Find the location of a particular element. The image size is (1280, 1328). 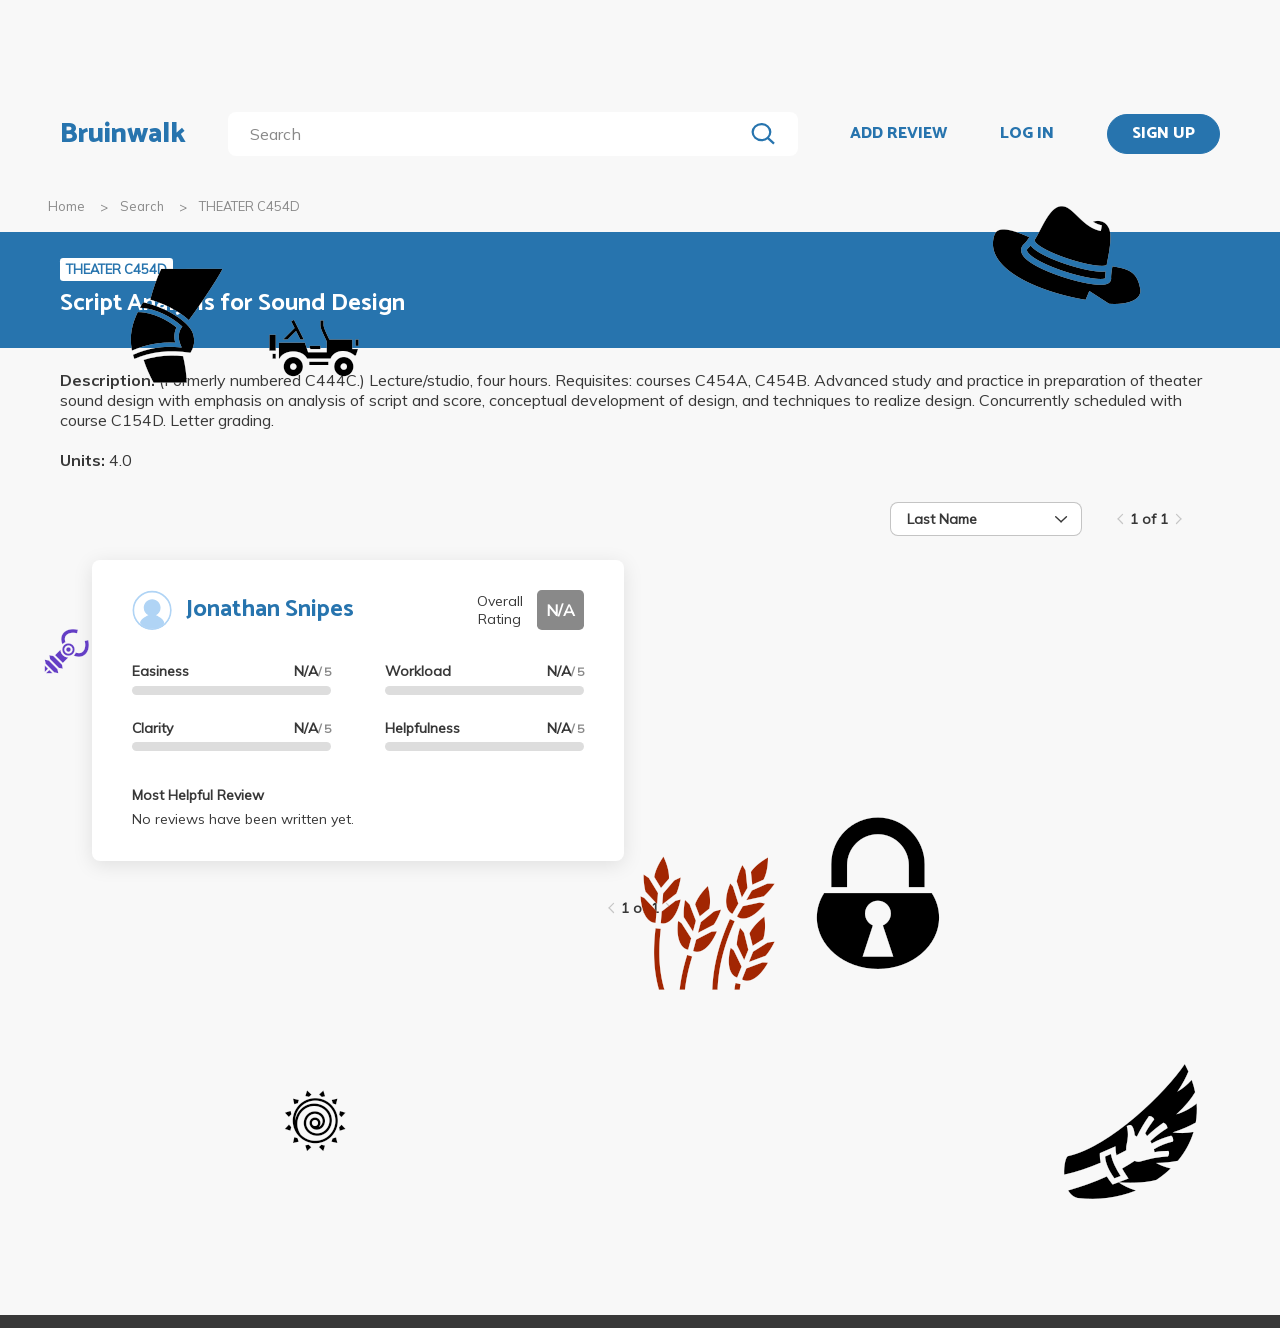

select off-road vehicle type is located at coordinates (314, 348).